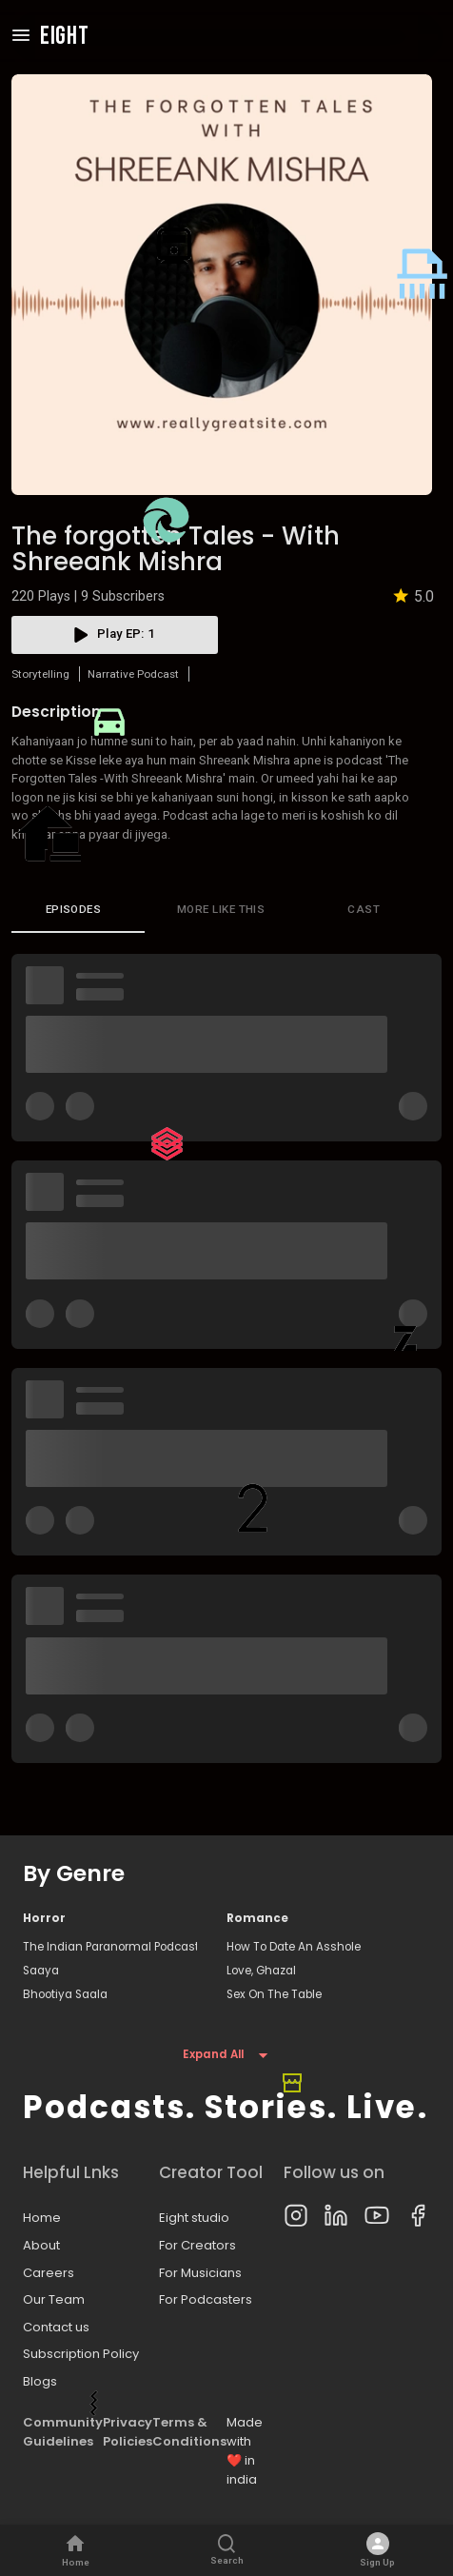  Describe the element at coordinates (48, 836) in the screenshot. I see `access home office or remote work settings` at that location.